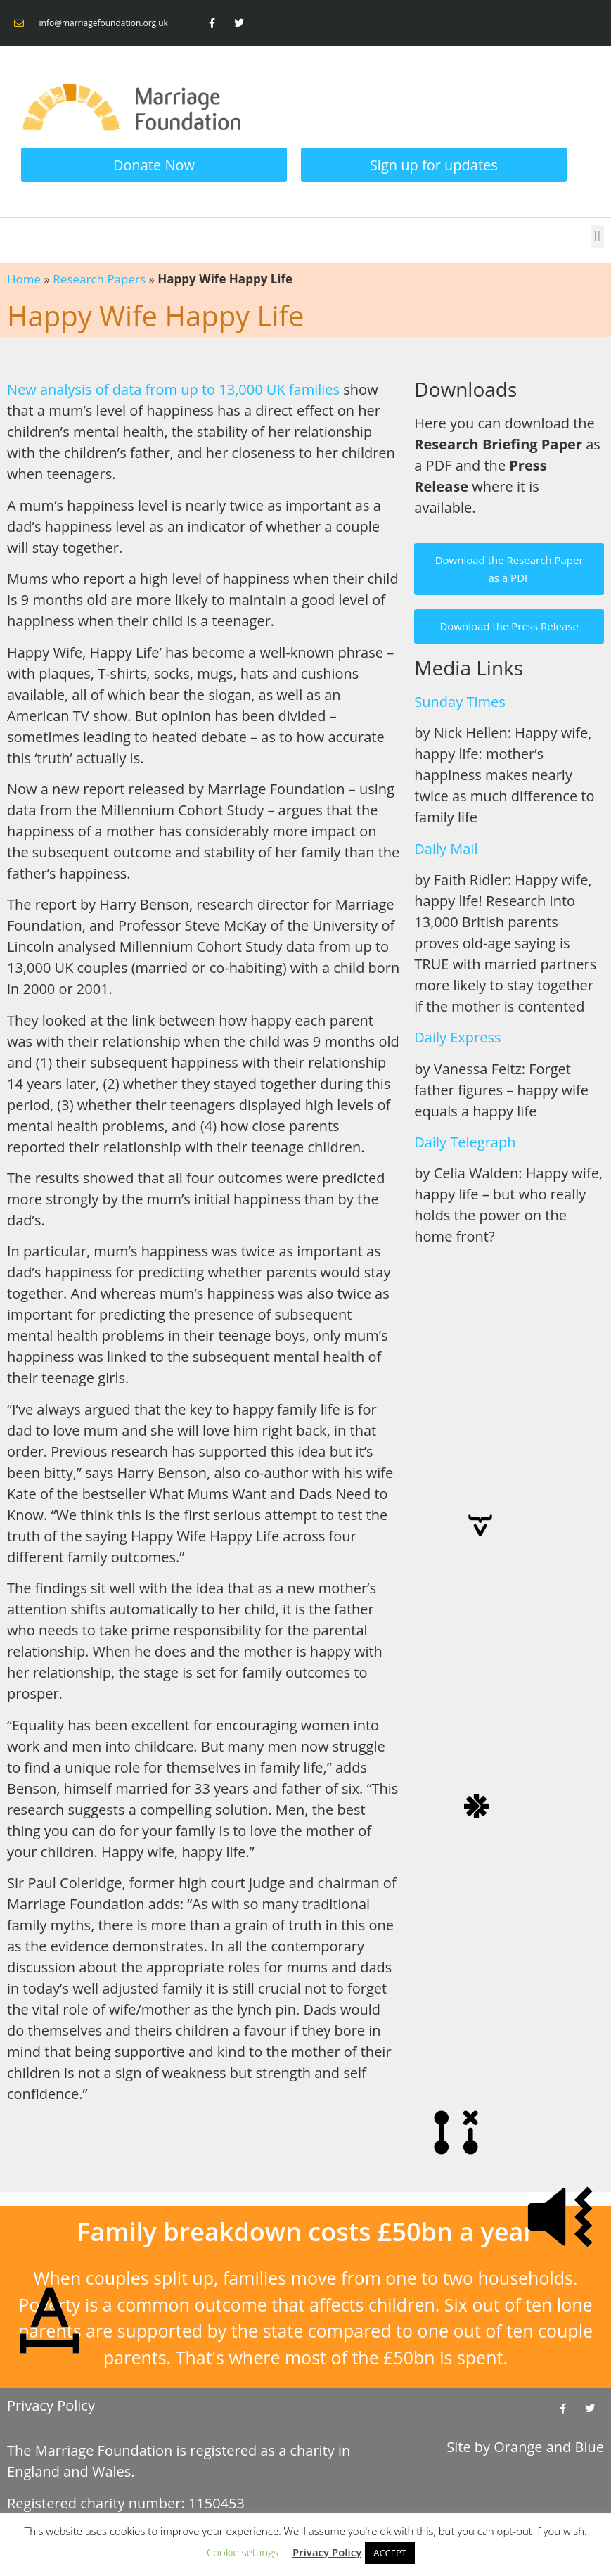 The image size is (611, 2576). Describe the element at coordinates (49, 2320) in the screenshot. I see `adjust letter spacing in text` at that location.